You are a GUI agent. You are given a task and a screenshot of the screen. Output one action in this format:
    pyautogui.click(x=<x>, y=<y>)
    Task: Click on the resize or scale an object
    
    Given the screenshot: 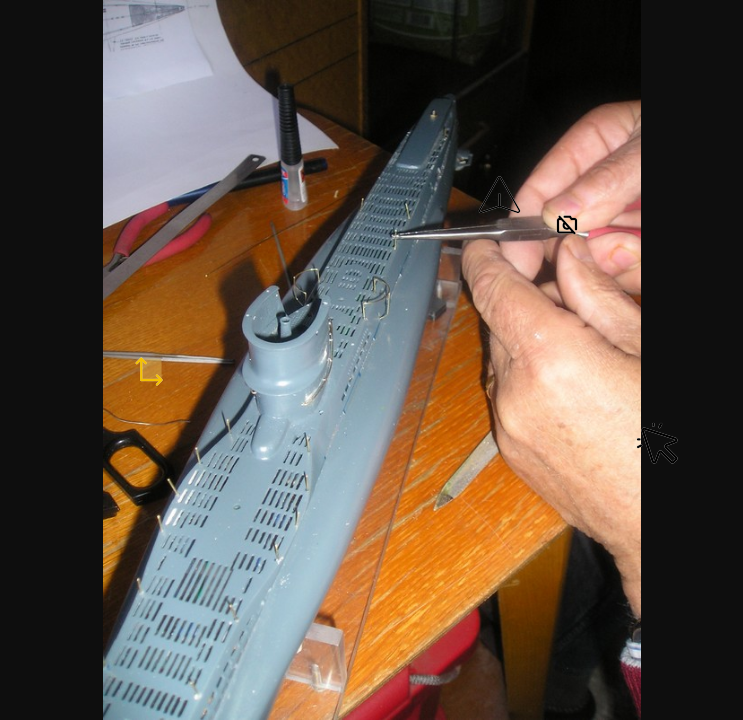 What is the action you would take?
    pyautogui.click(x=148, y=371)
    